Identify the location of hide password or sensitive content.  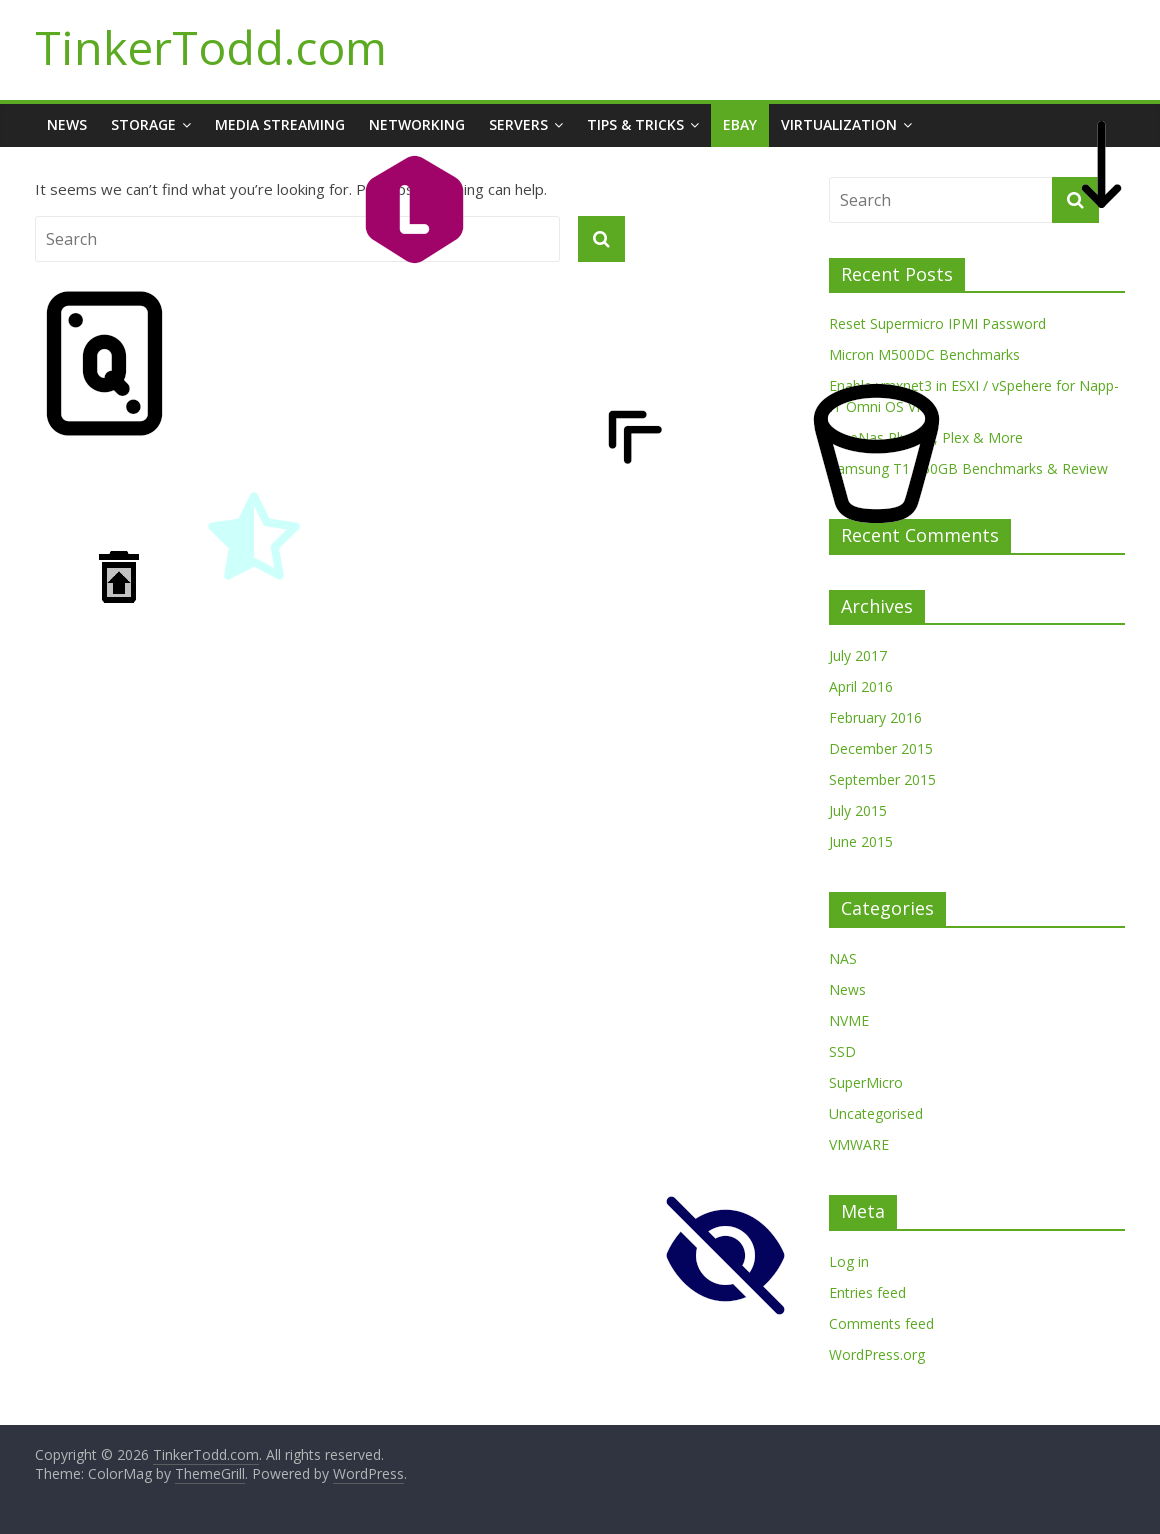
(725, 1255).